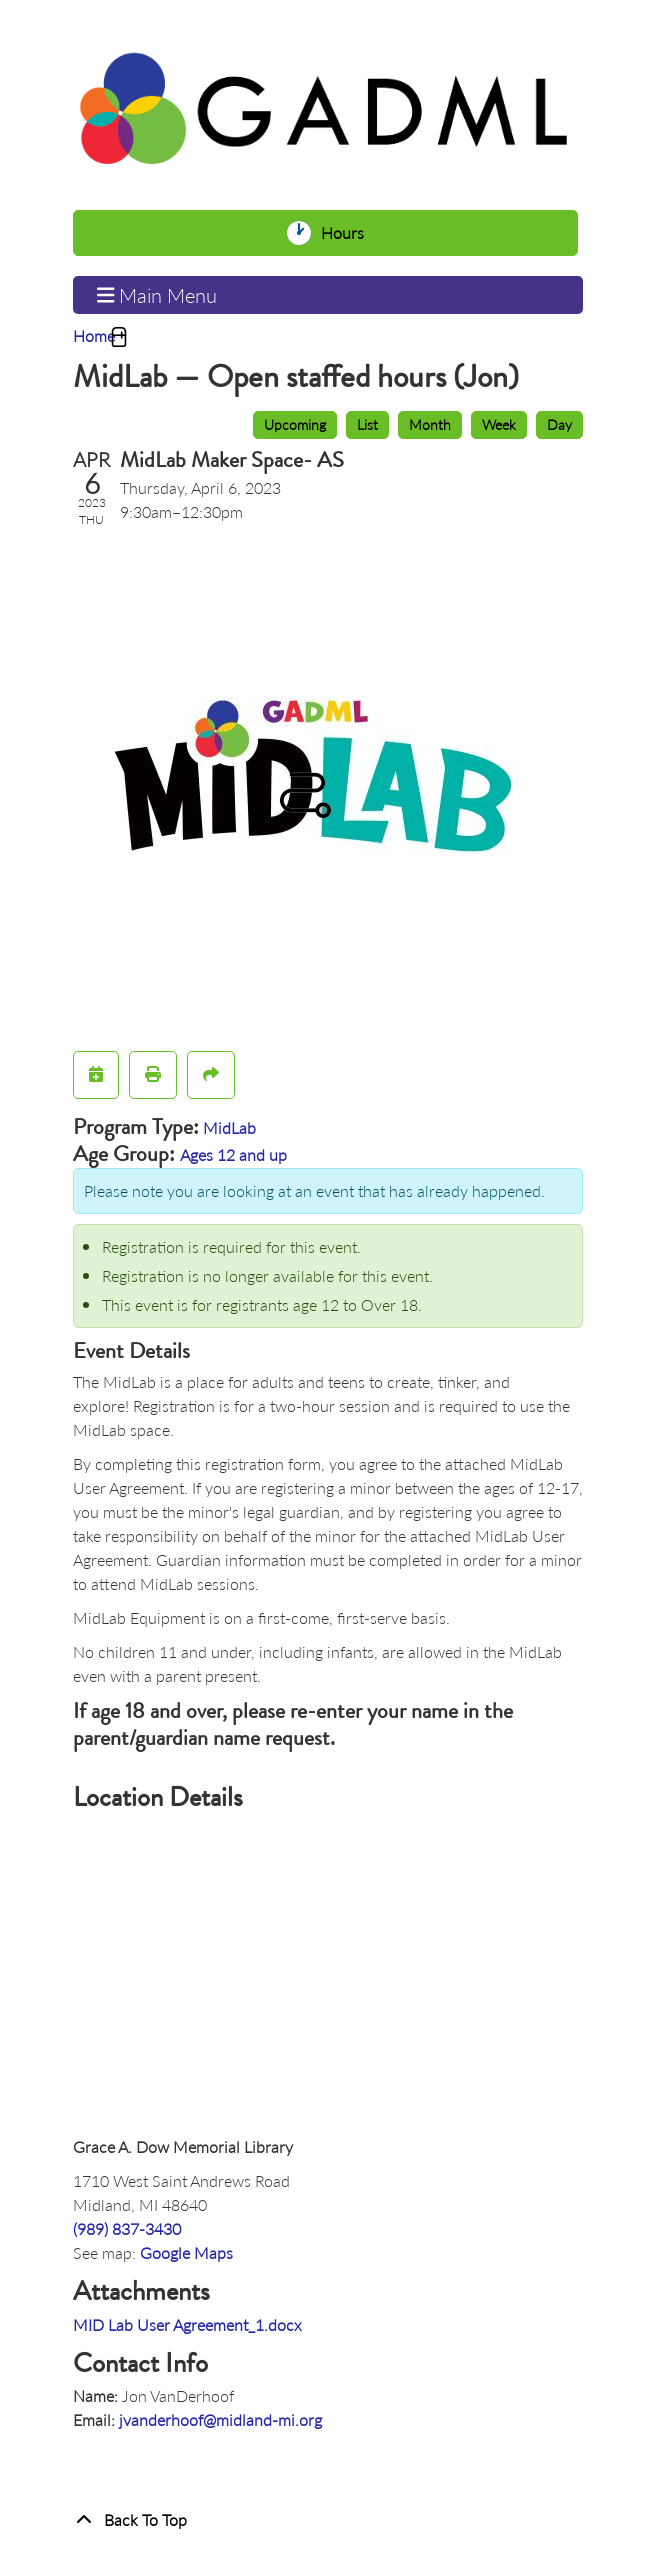 The image size is (656, 2563). I want to click on access kitchen appliance controls, so click(119, 337).